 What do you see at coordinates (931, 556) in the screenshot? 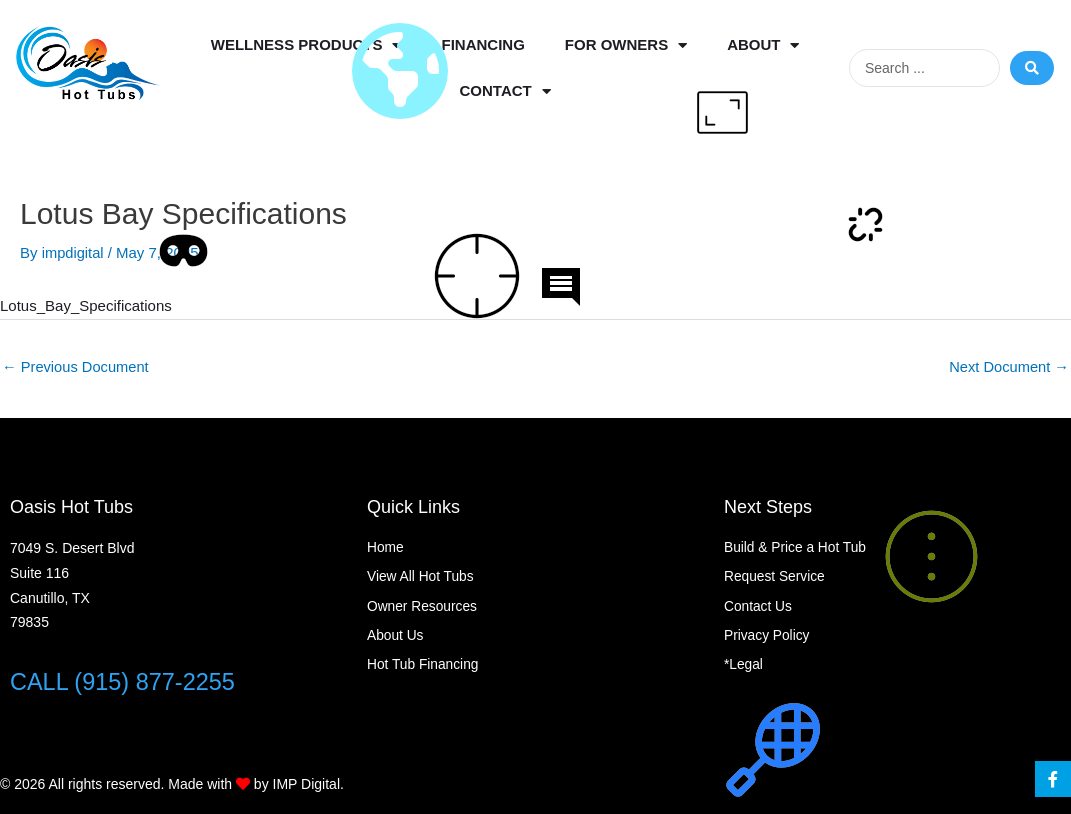
I see `access more options or actions` at bounding box center [931, 556].